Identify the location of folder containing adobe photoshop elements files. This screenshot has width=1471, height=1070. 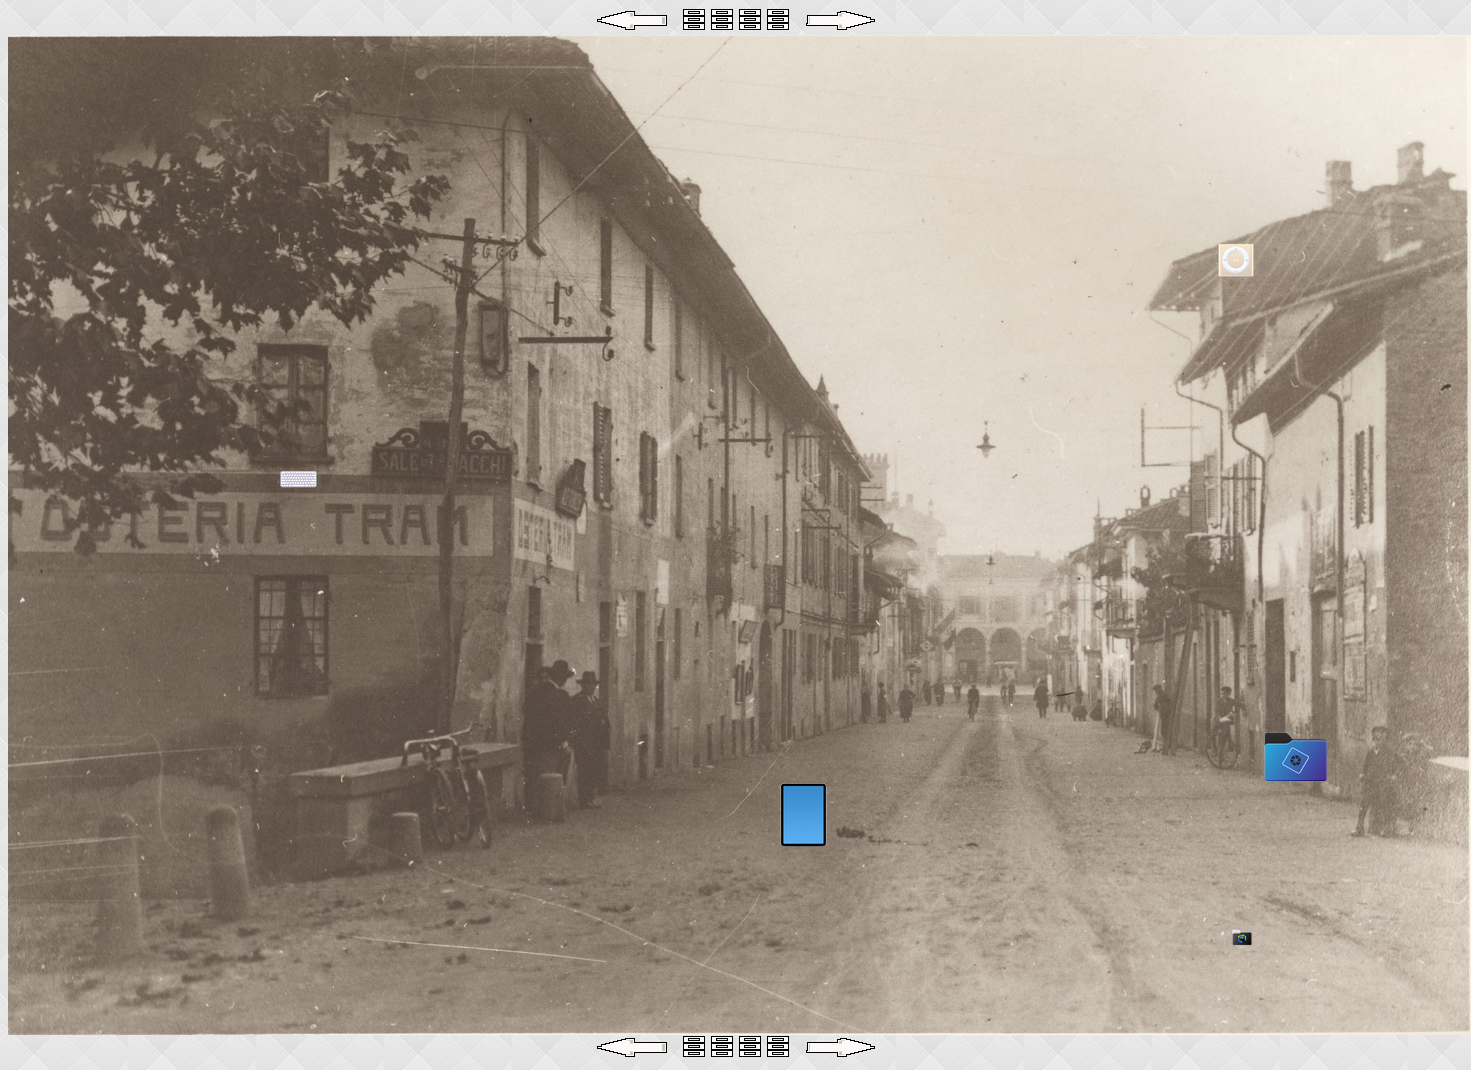
(1295, 758).